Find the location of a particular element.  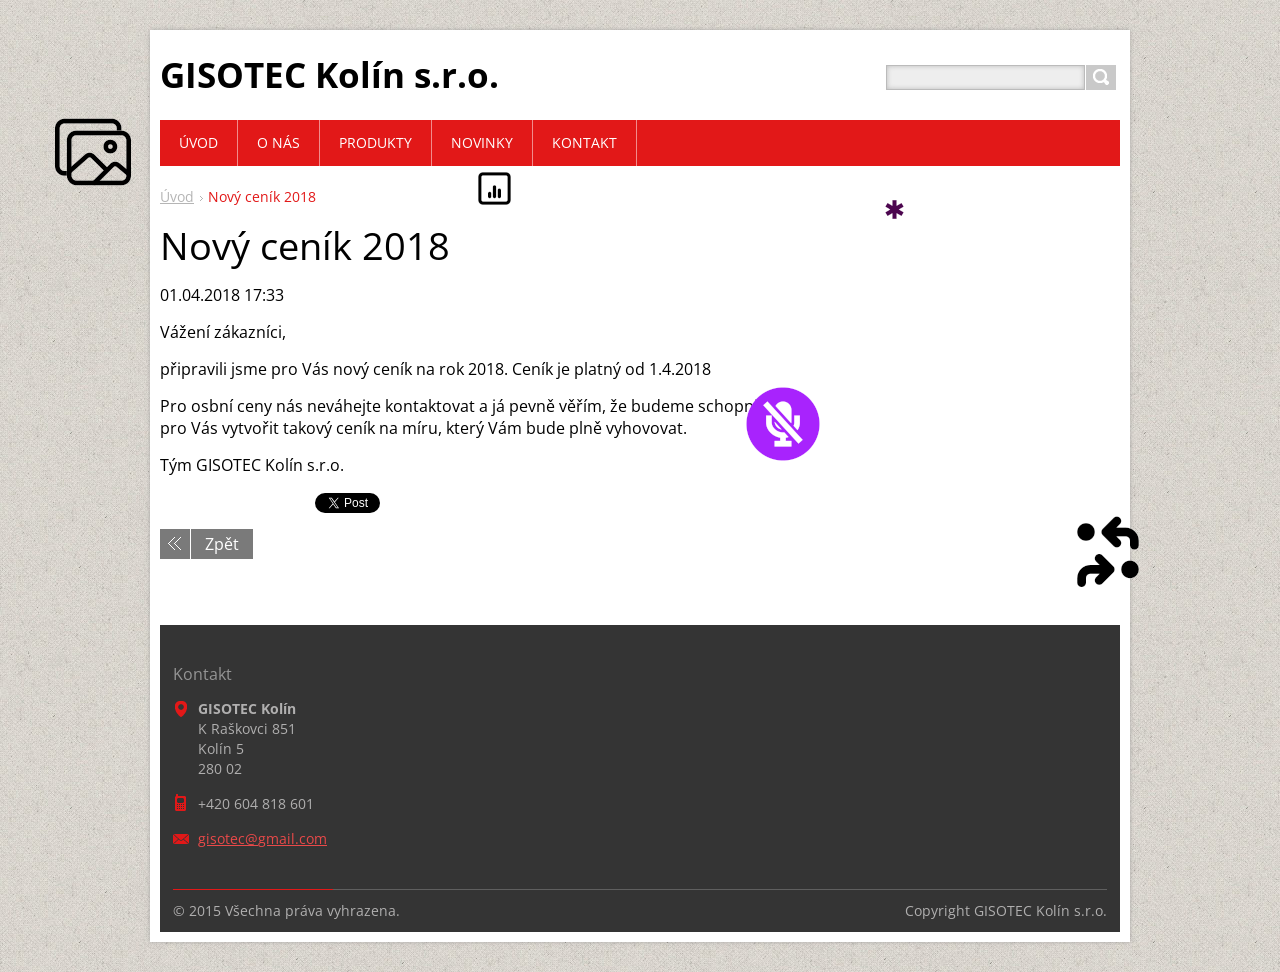

access medical or health-related features is located at coordinates (894, 209).